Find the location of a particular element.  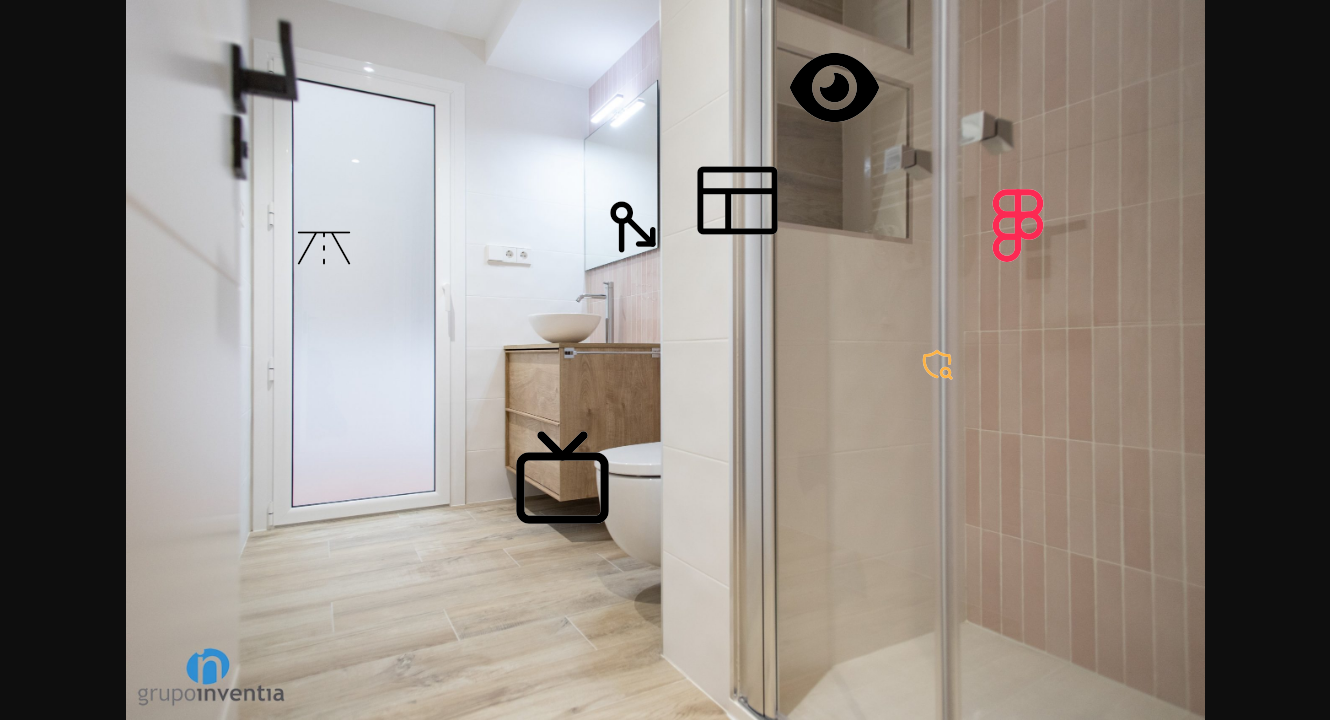

access tv or video streaming content is located at coordinates (562, 477).